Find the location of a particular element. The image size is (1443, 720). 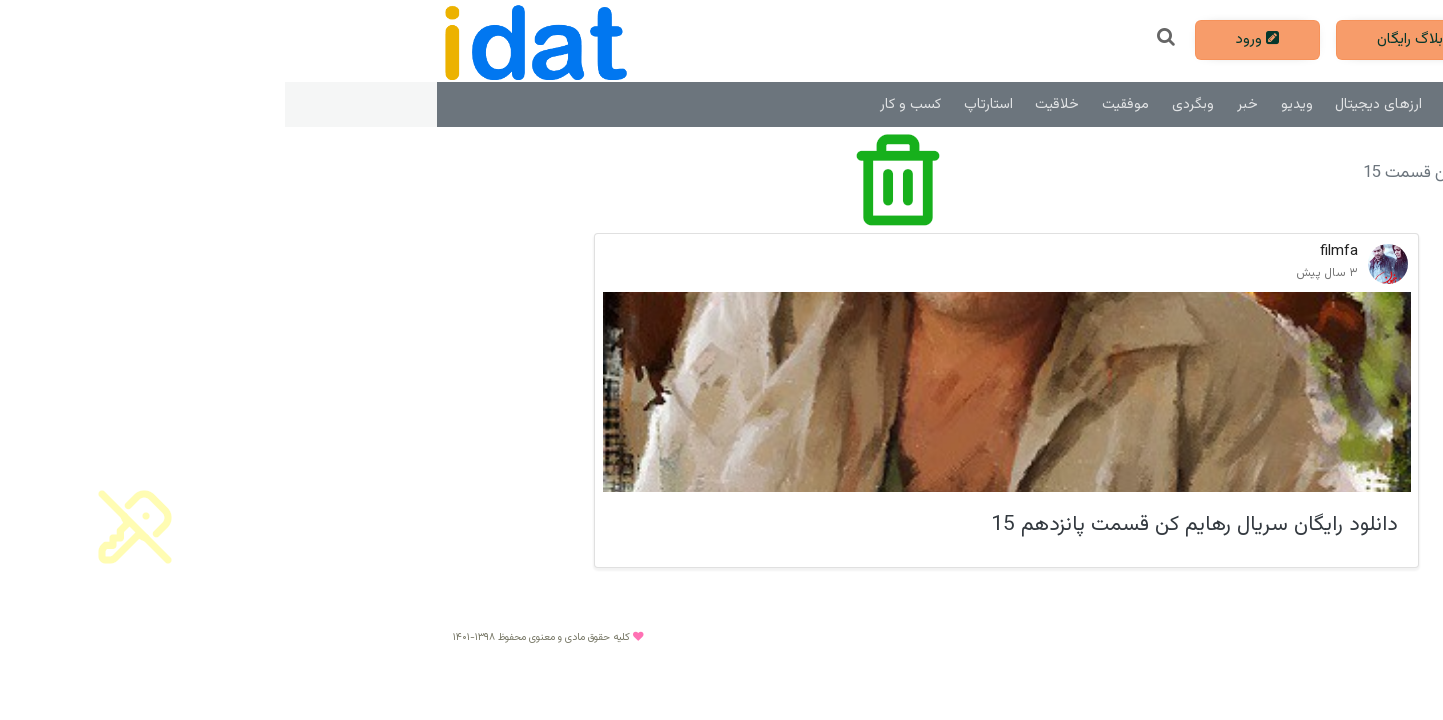

access denied or authentication disabled is located at coordinates (135, 527).